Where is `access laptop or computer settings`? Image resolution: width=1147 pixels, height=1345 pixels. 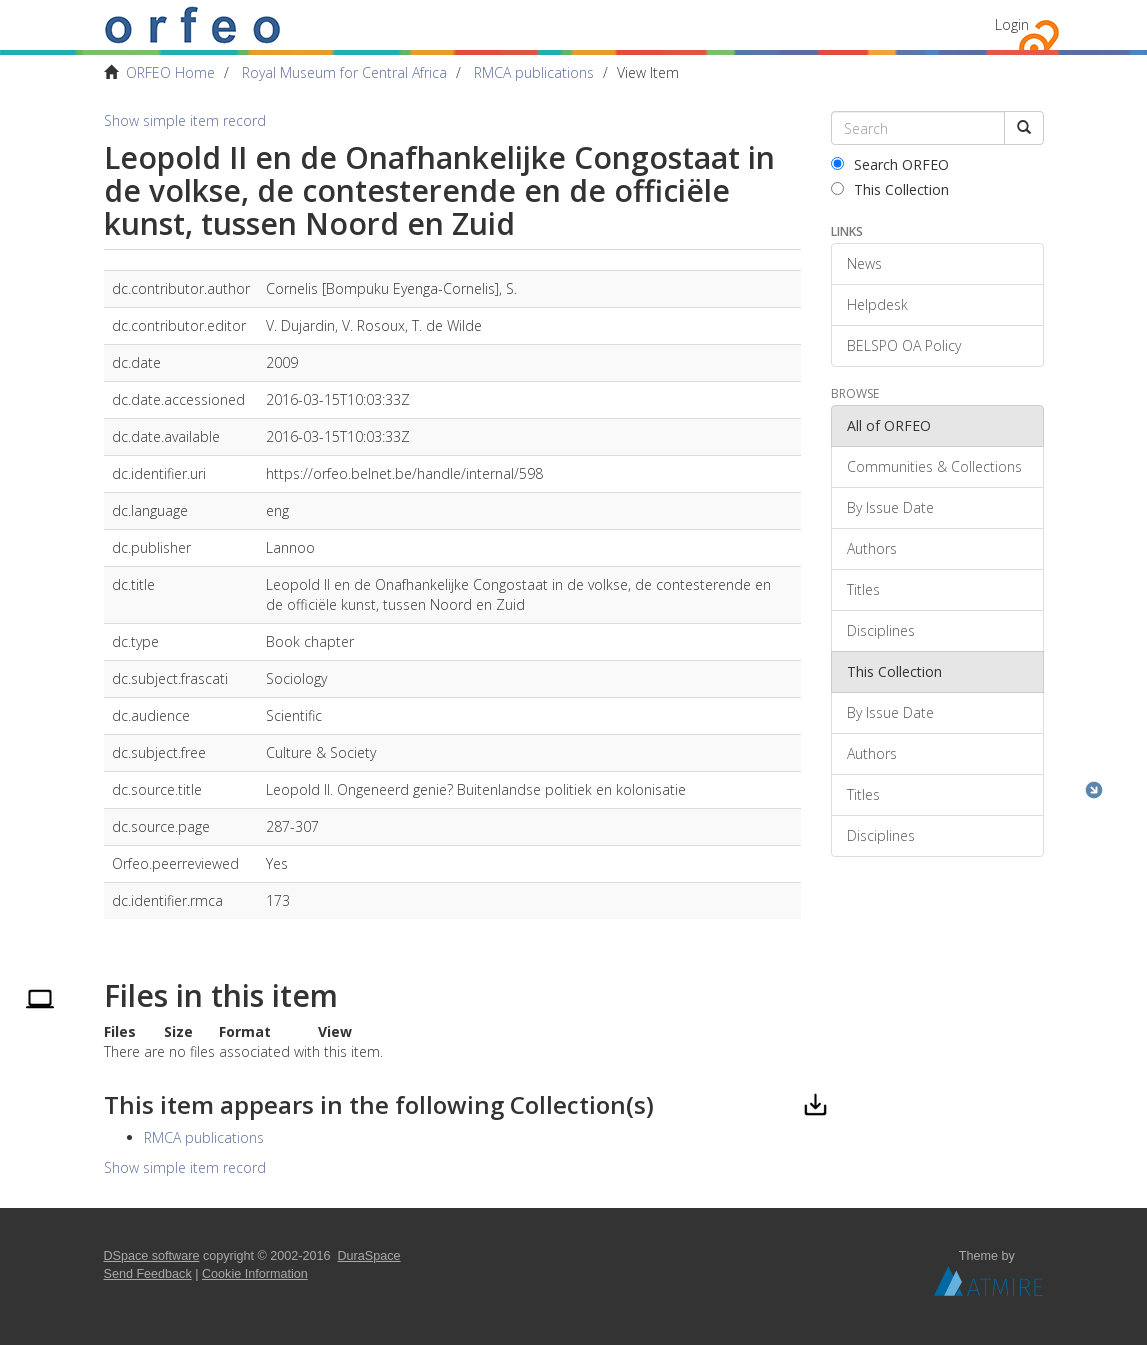 access laptop or computer settings is located at coordinates (40, 999).